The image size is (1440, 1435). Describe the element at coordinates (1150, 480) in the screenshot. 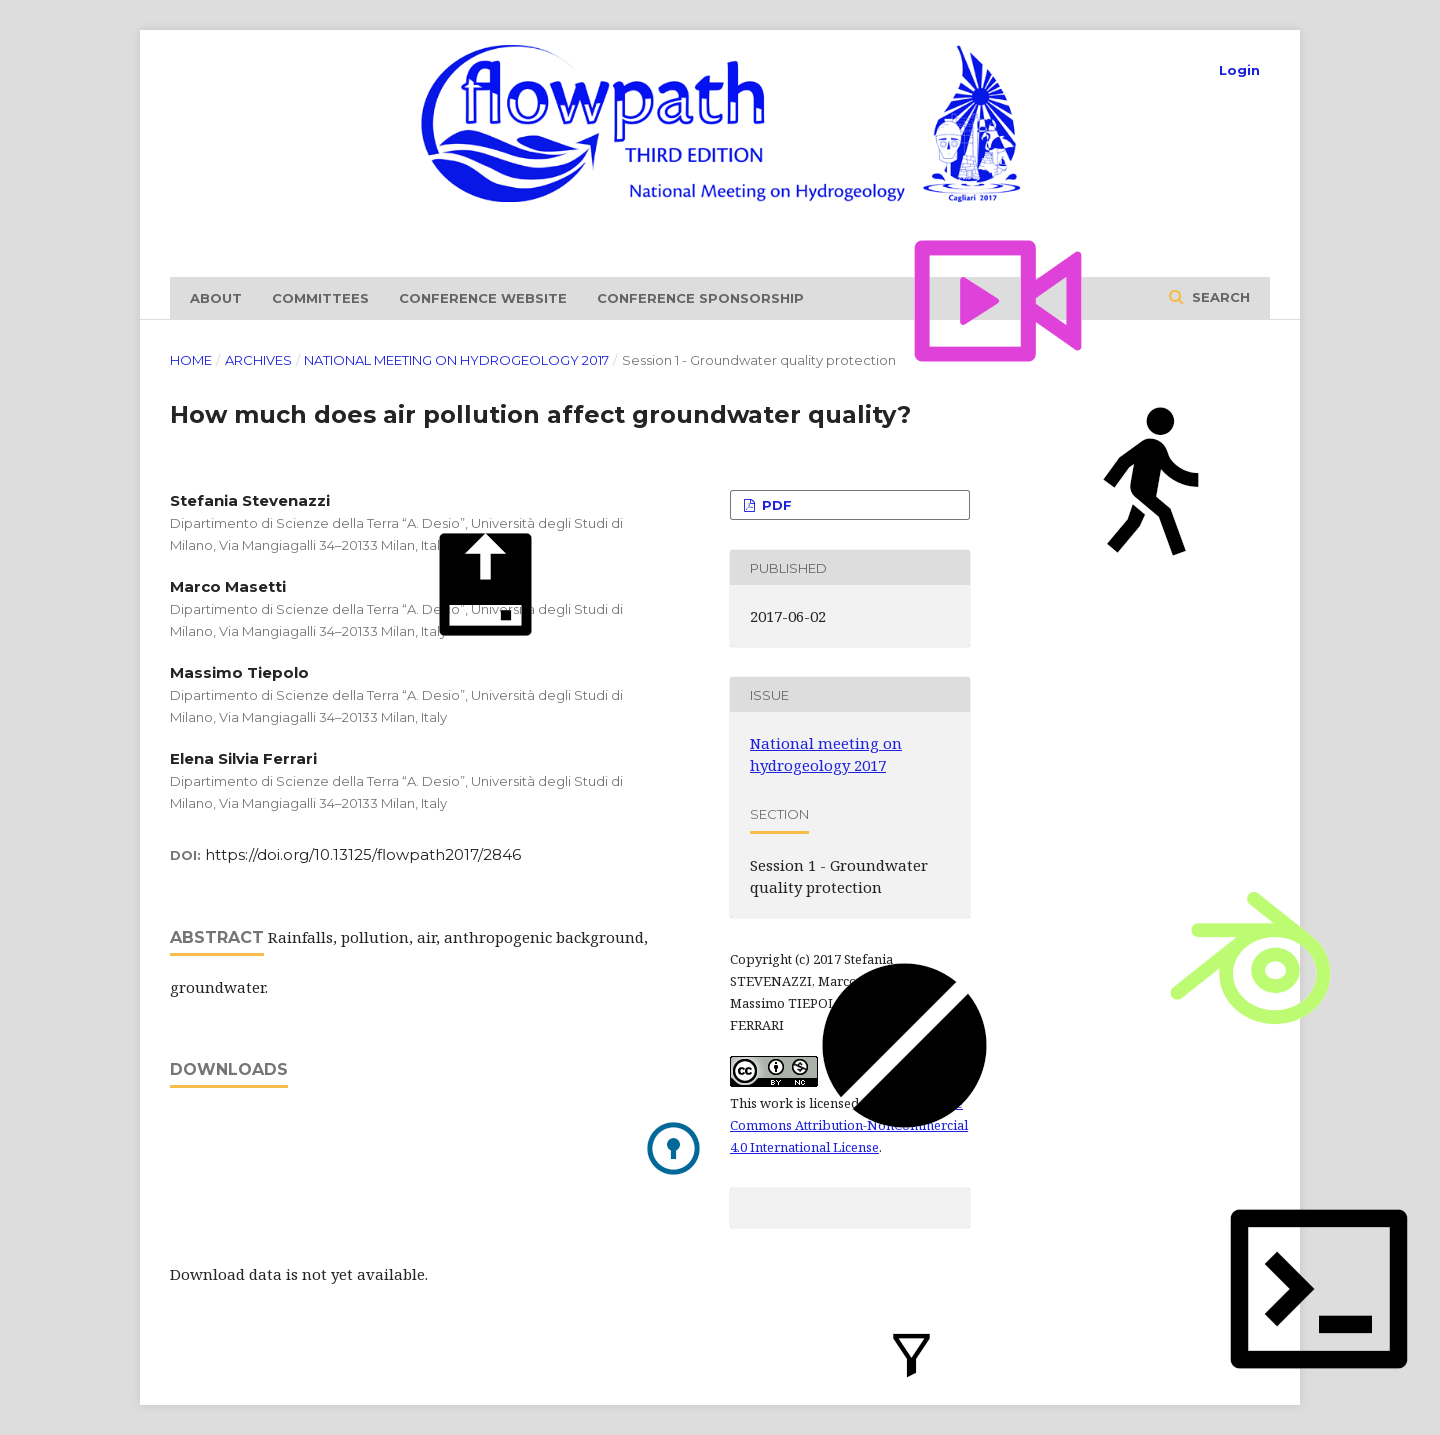

I see `select walking directions` at that location.